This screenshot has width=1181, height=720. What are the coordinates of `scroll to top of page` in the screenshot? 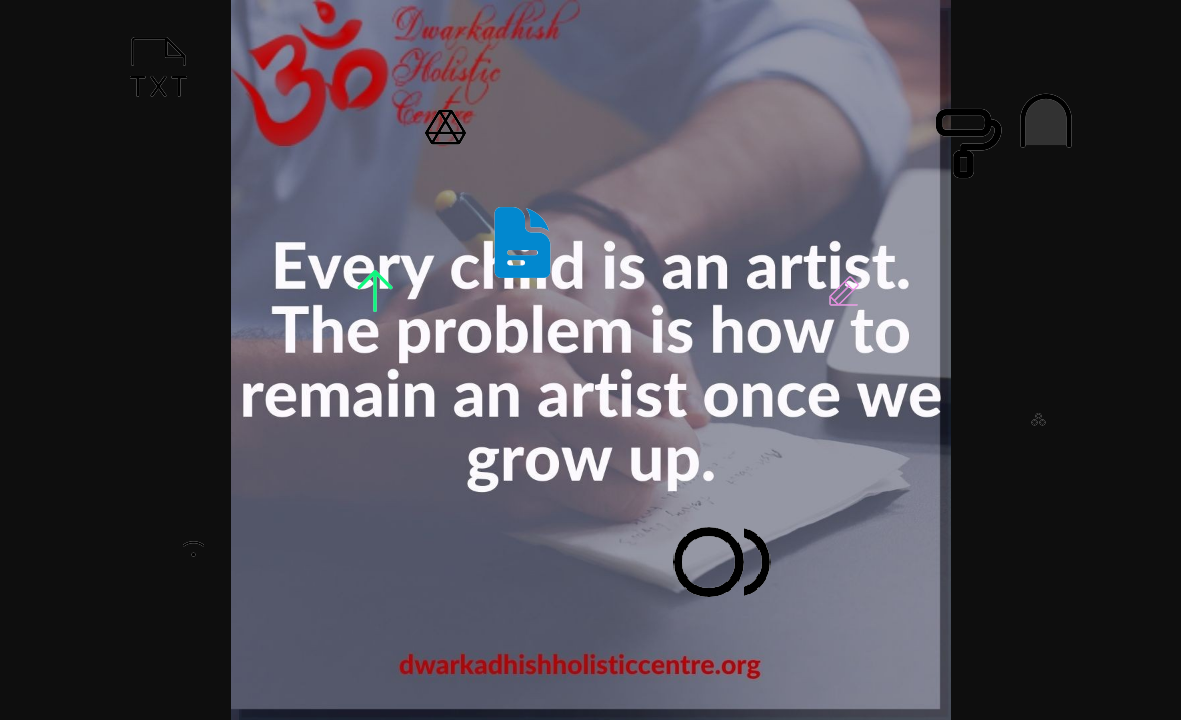 It's located at (375, 291).